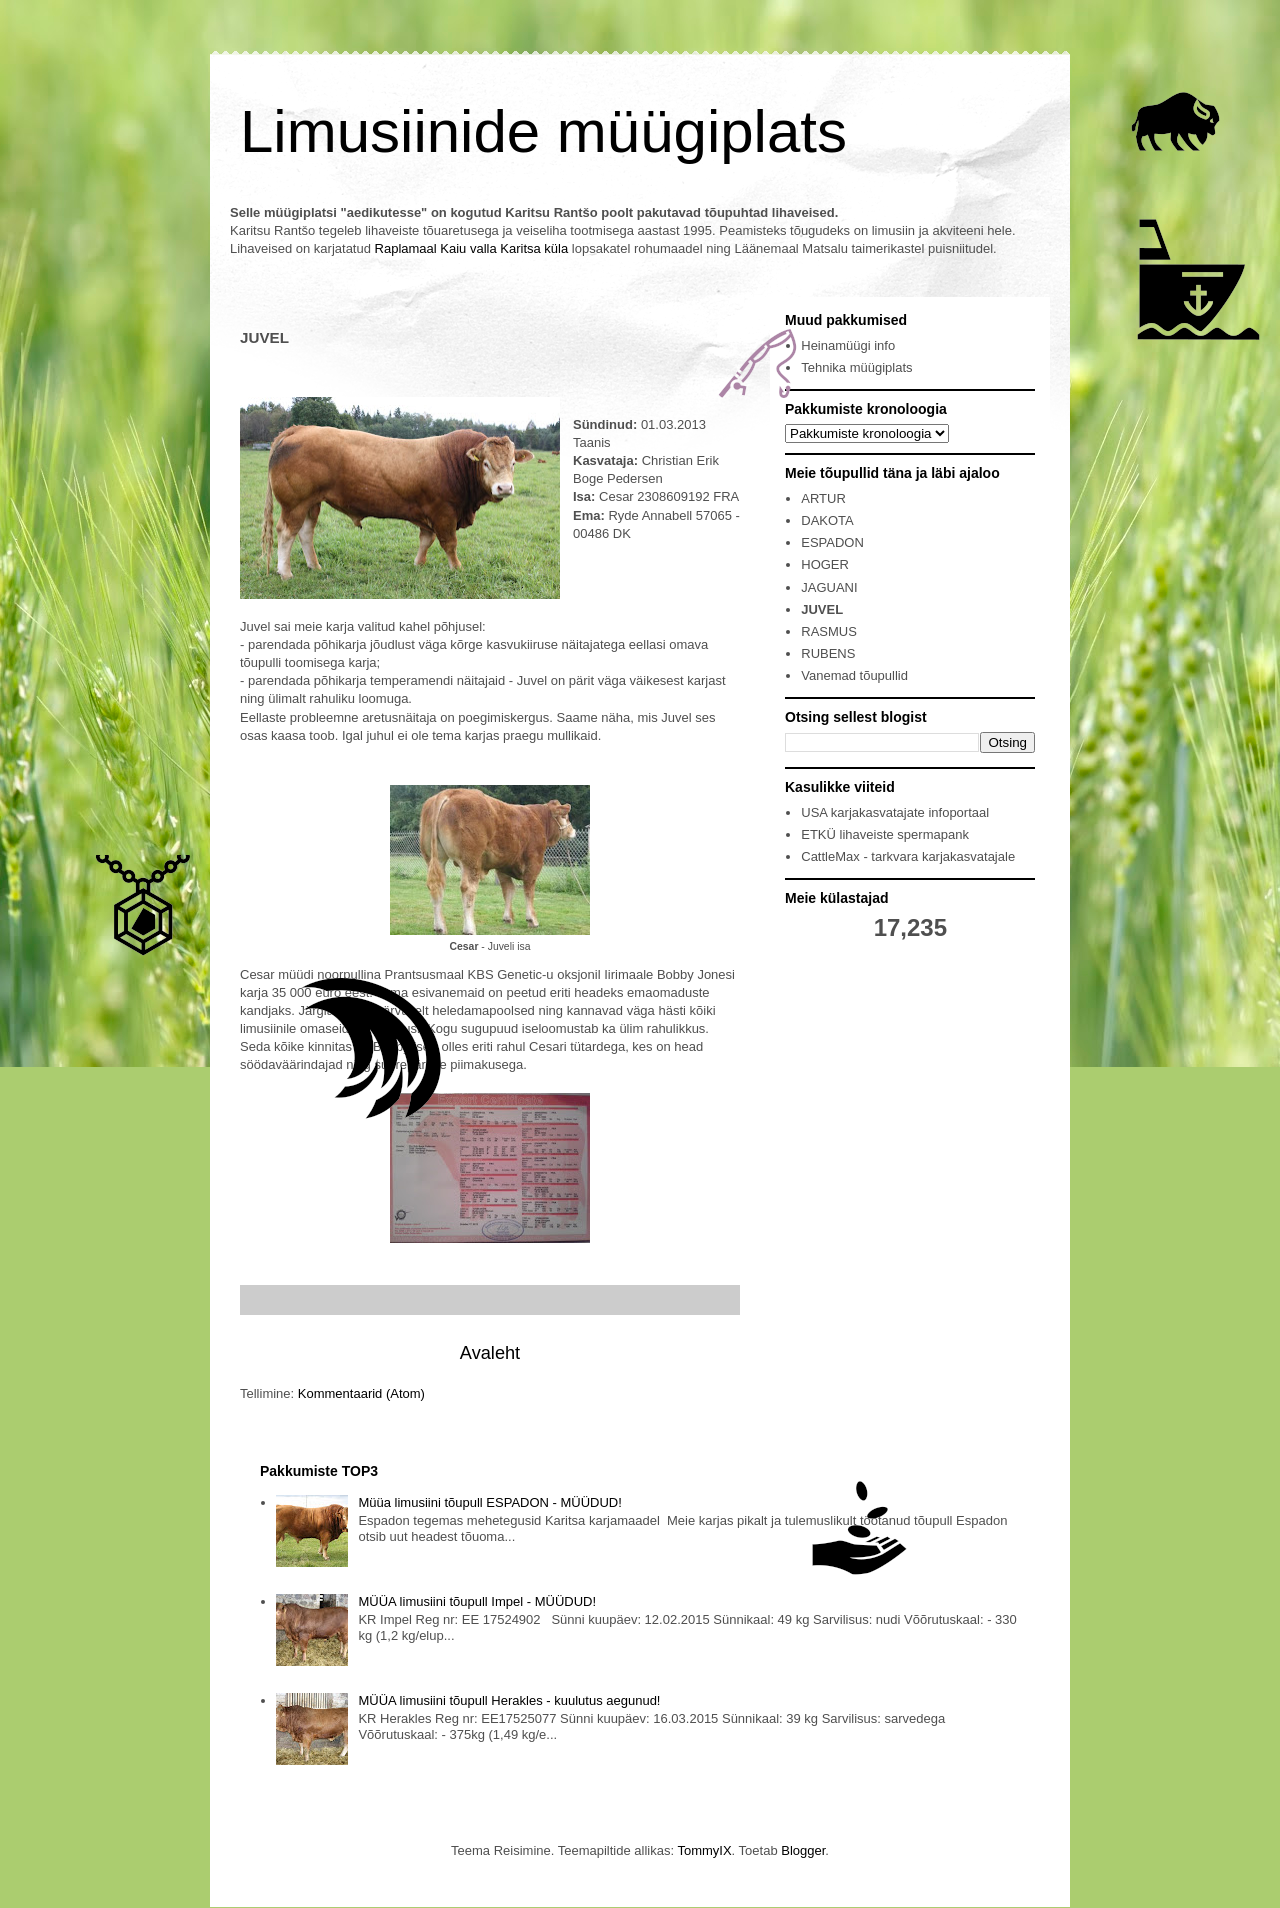 This screenshot has width=1280, height=1908. I want to click on view jewelry or accessories inventory, so click(144, 905).